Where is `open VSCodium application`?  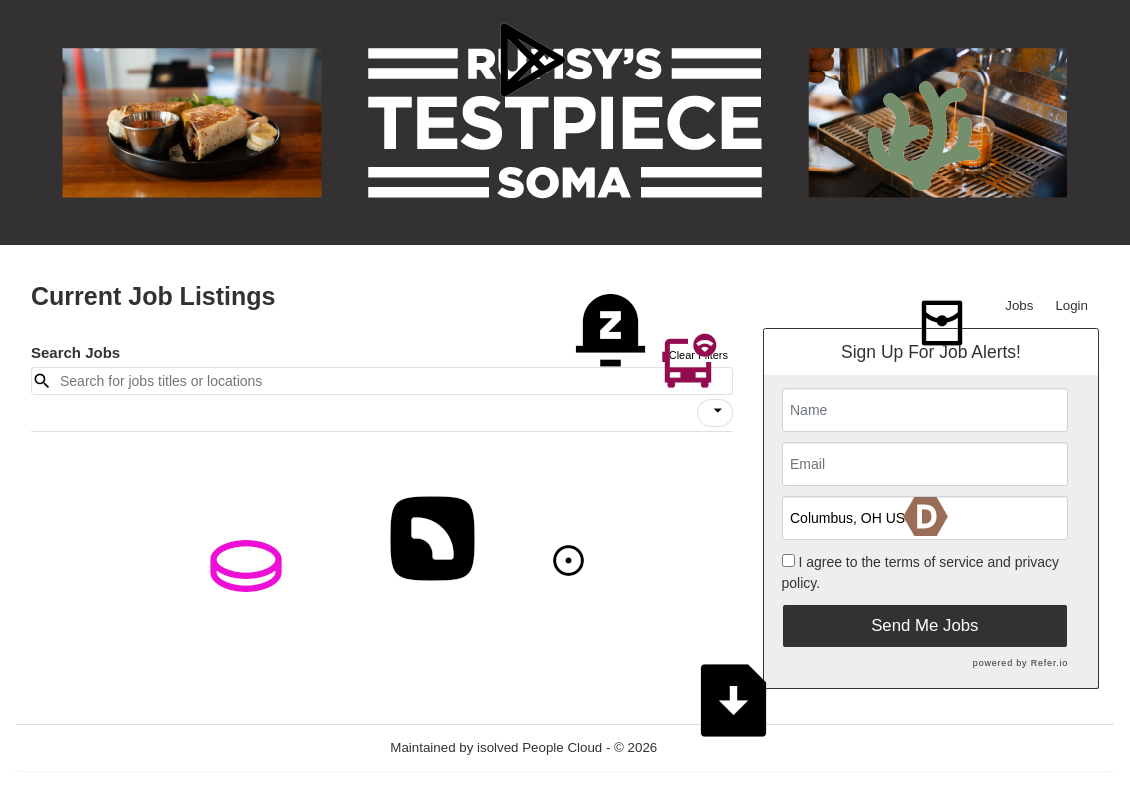 open VSCodium application is located at coordinates (924, 136).